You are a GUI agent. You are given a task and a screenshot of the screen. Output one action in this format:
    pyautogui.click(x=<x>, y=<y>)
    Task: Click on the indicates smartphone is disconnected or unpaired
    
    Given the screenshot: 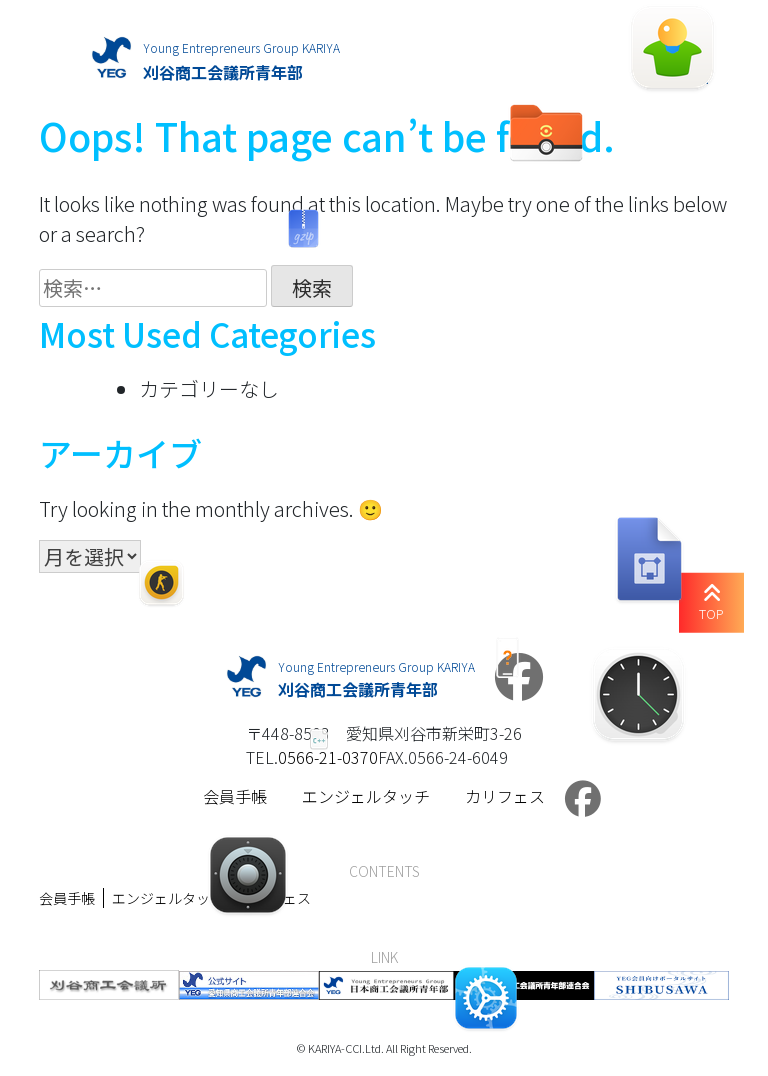 What is the action you would take?
    pyautogui.click(x=507, y=657)
    